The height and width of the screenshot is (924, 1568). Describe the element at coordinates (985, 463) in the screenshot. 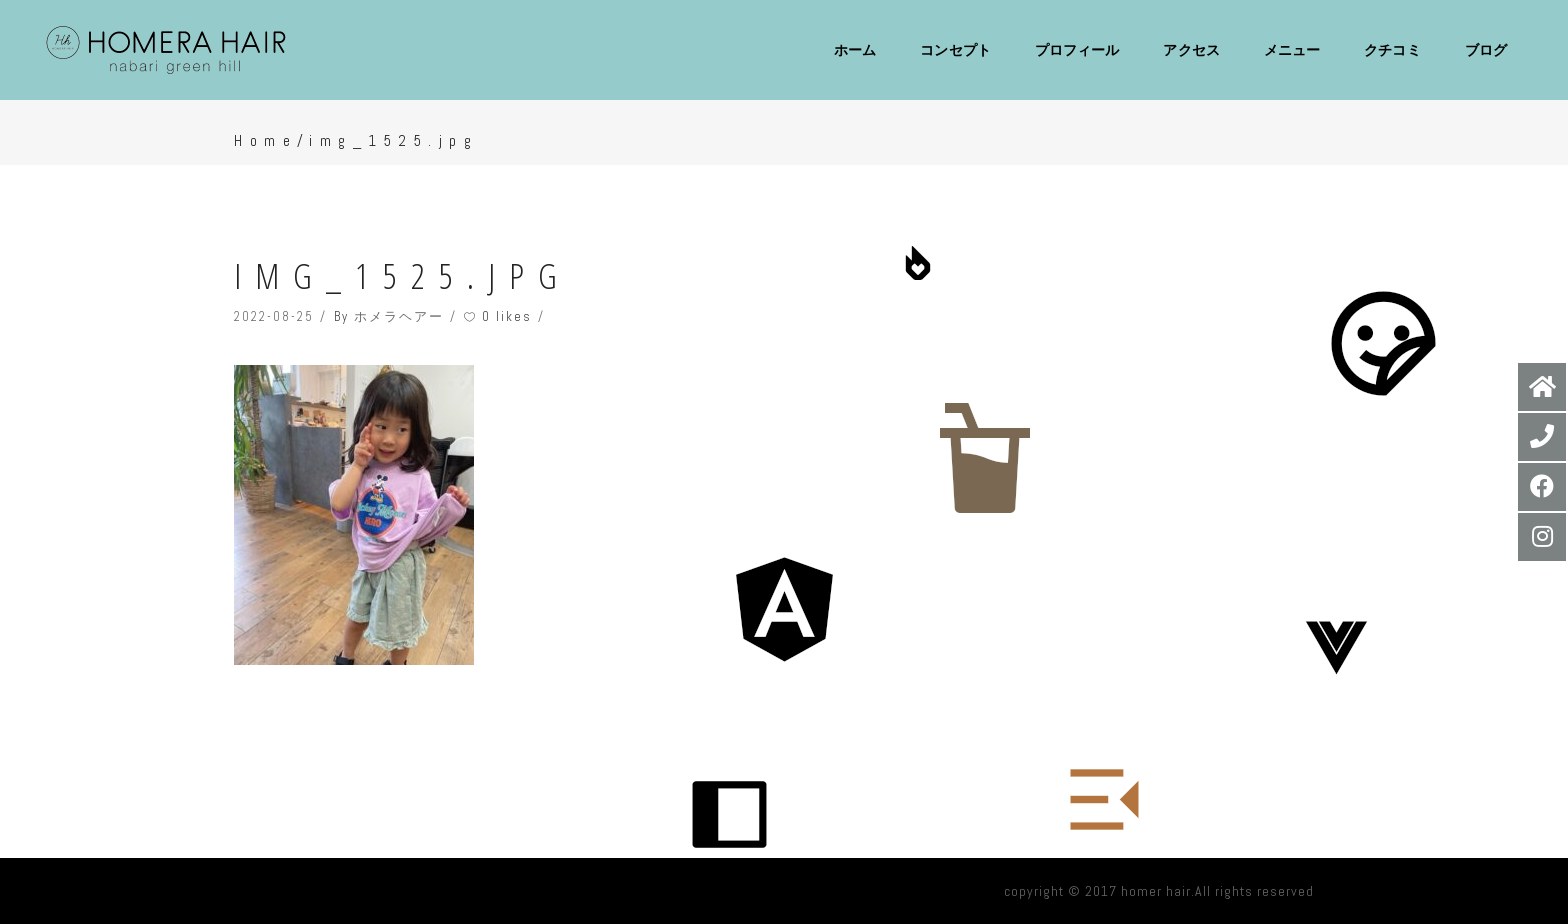

I see `view food and drink options` at that location.